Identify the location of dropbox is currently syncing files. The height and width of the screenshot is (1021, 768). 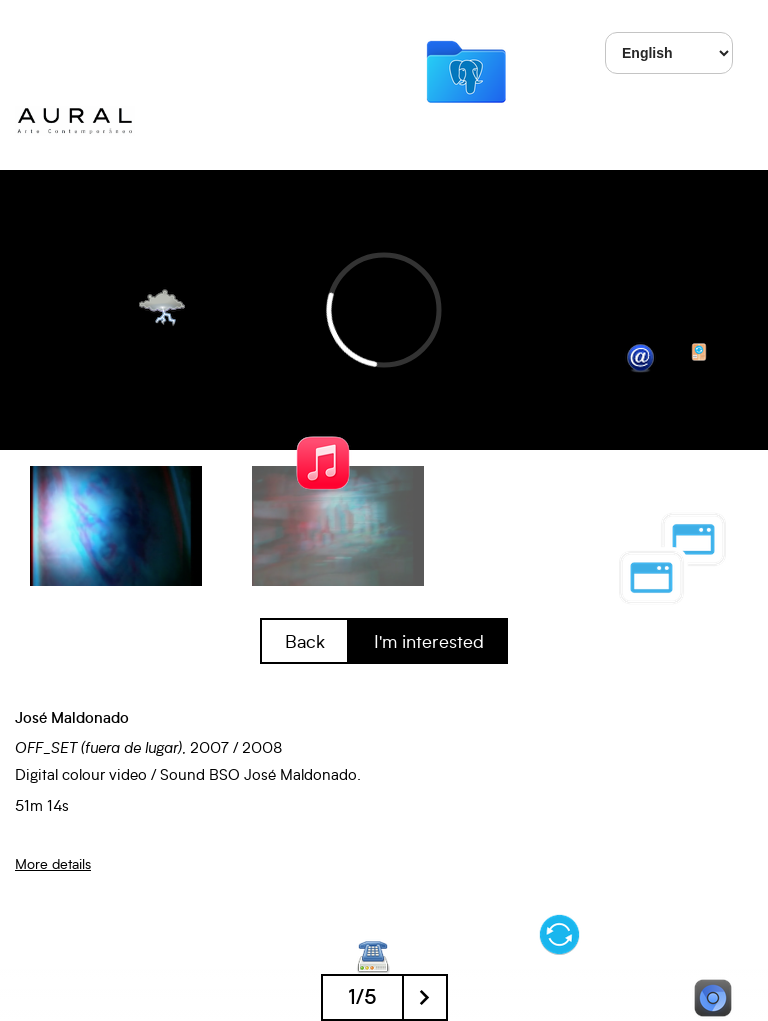
(559, 934).